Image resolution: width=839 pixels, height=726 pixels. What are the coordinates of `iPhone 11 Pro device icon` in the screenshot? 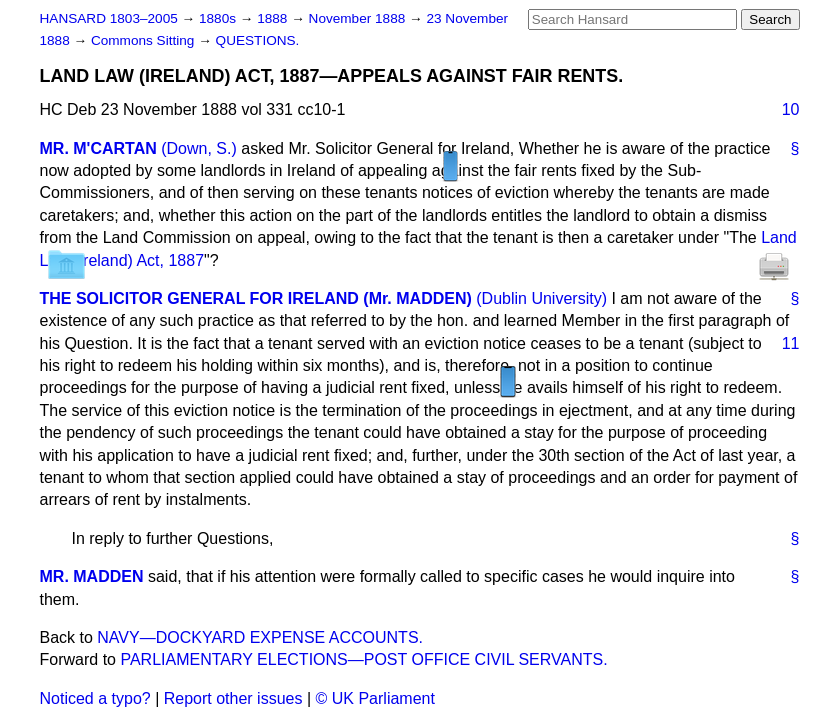 It's located at (508, 382).